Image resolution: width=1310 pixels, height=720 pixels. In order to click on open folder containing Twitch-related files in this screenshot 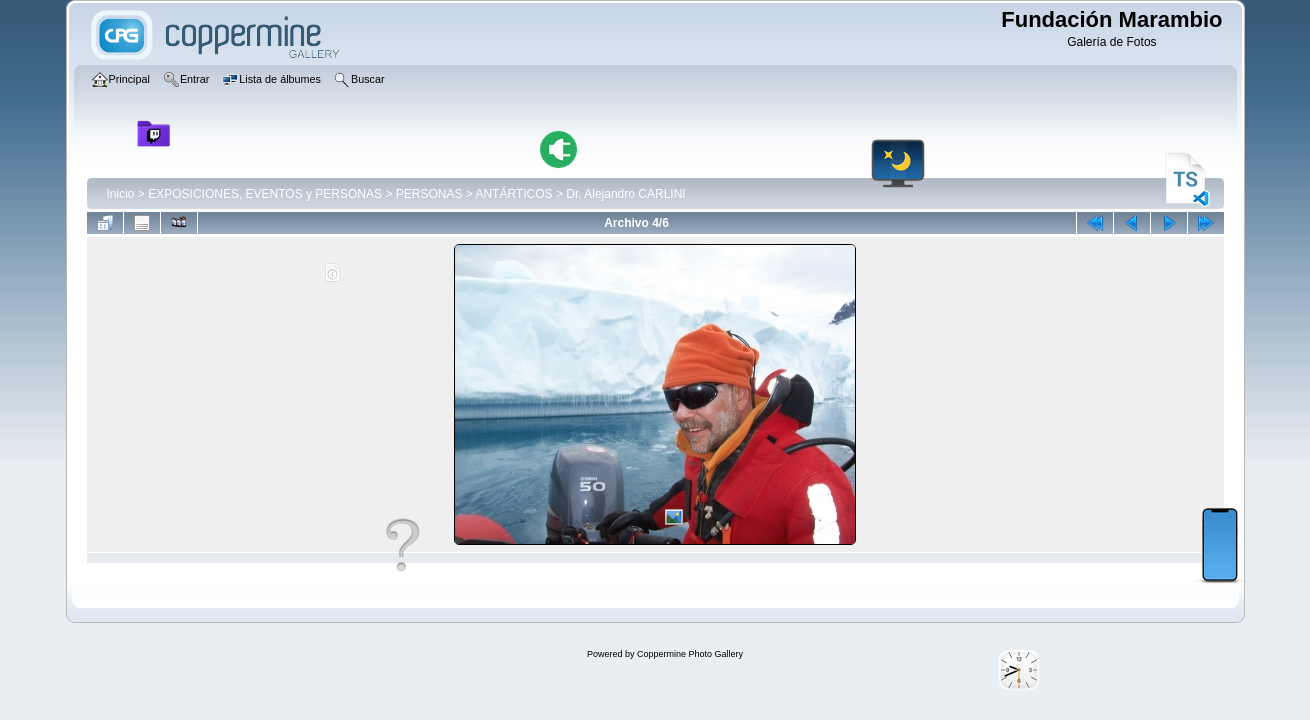, I will do `click(153, 134)`.